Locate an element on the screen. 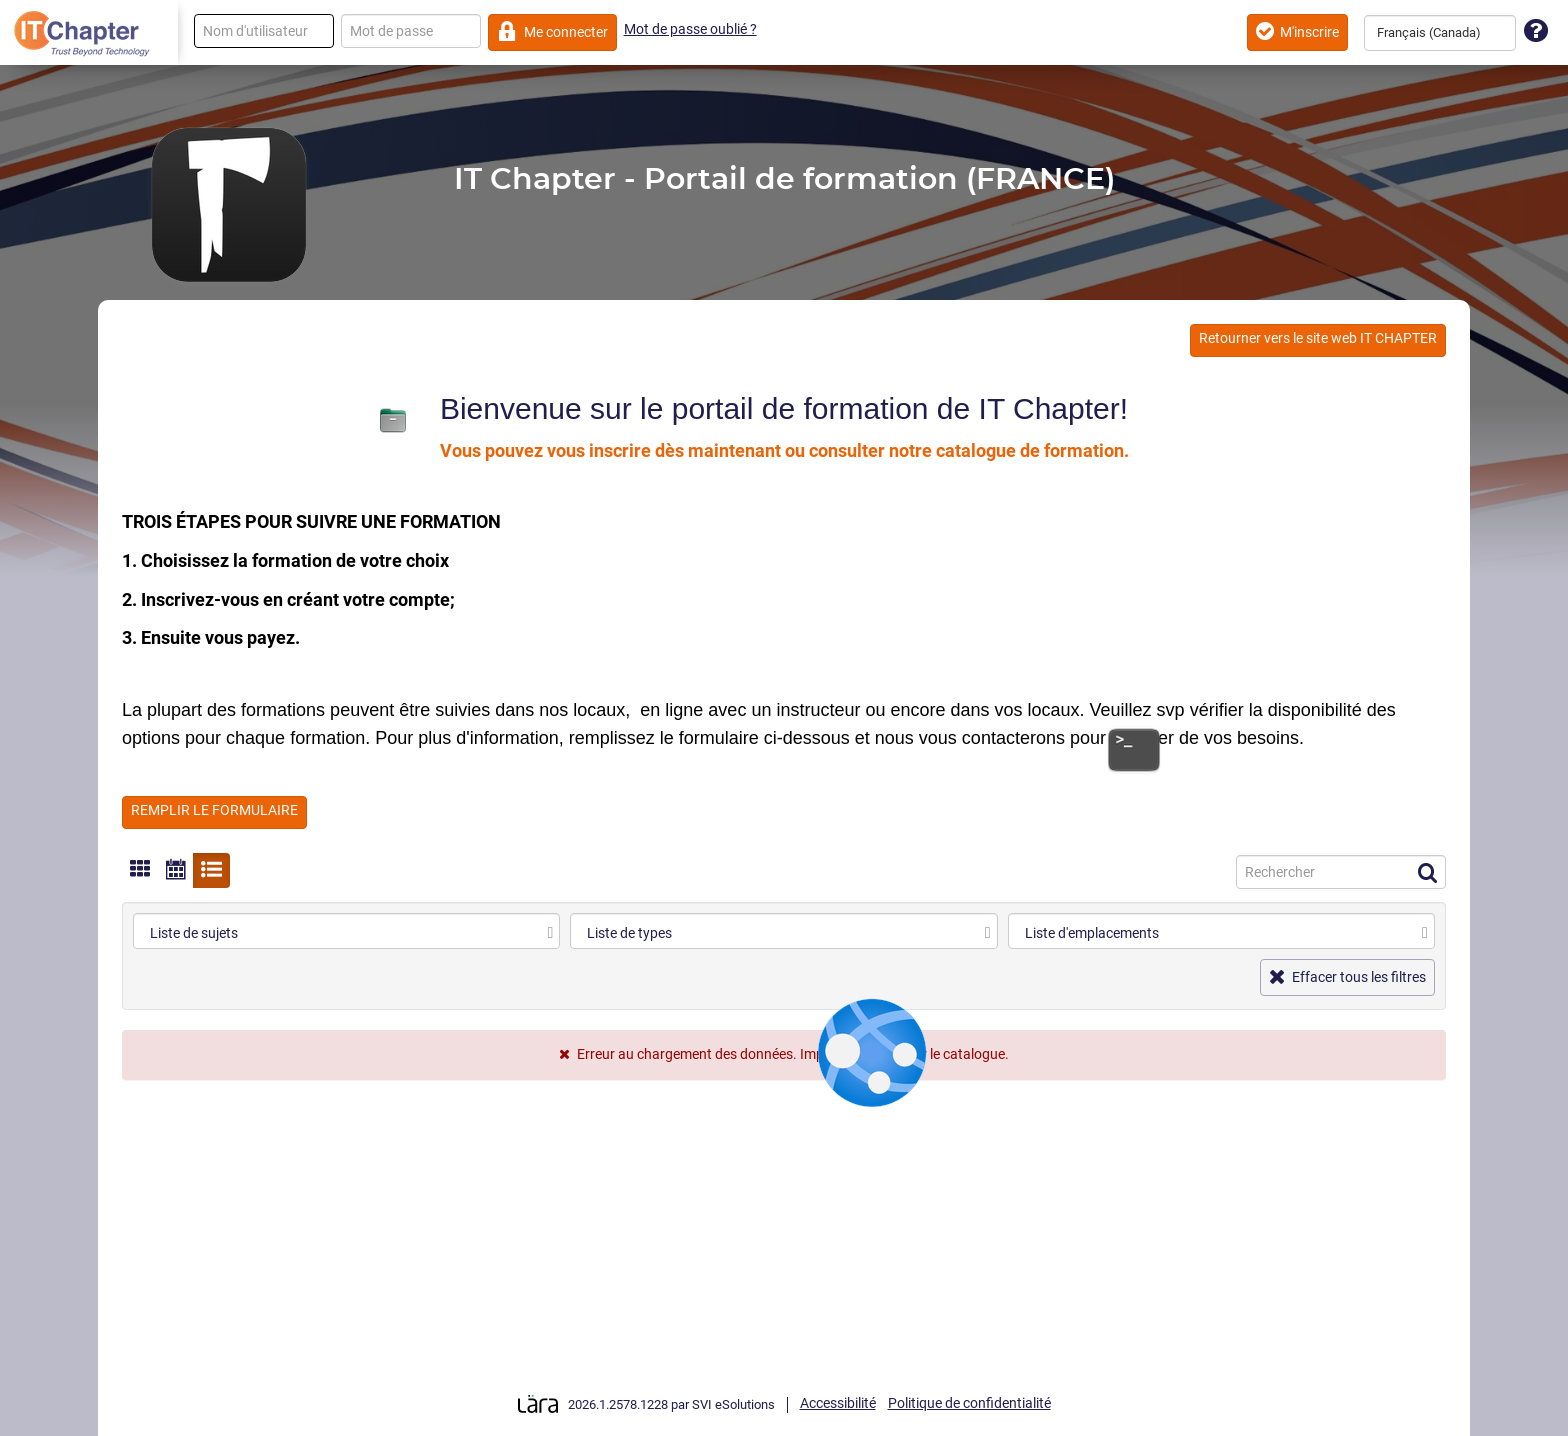  open the file manager application is located at coordinates (393, 420).